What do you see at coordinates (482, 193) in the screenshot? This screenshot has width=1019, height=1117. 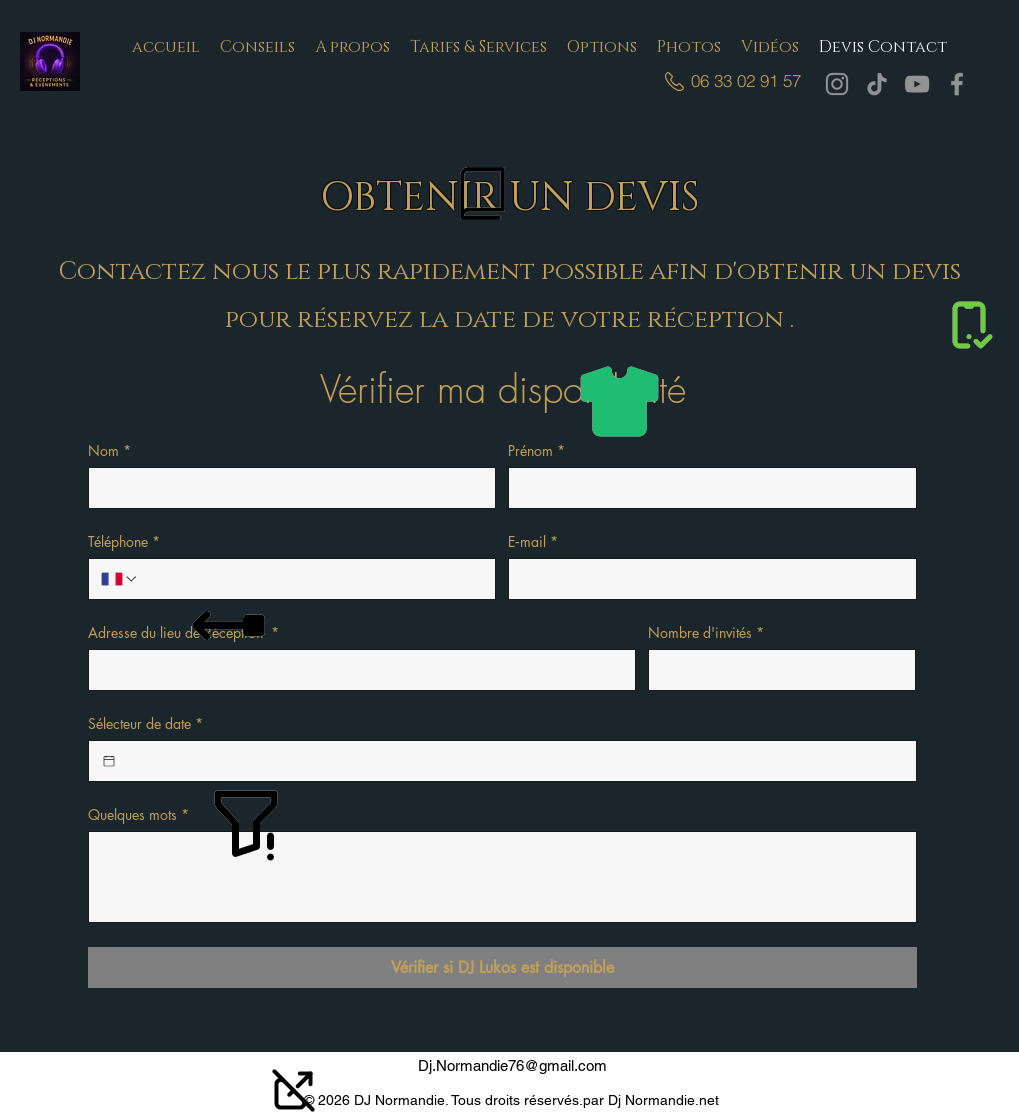 I see `open a book or reading app` at bounding box center [482, 193].